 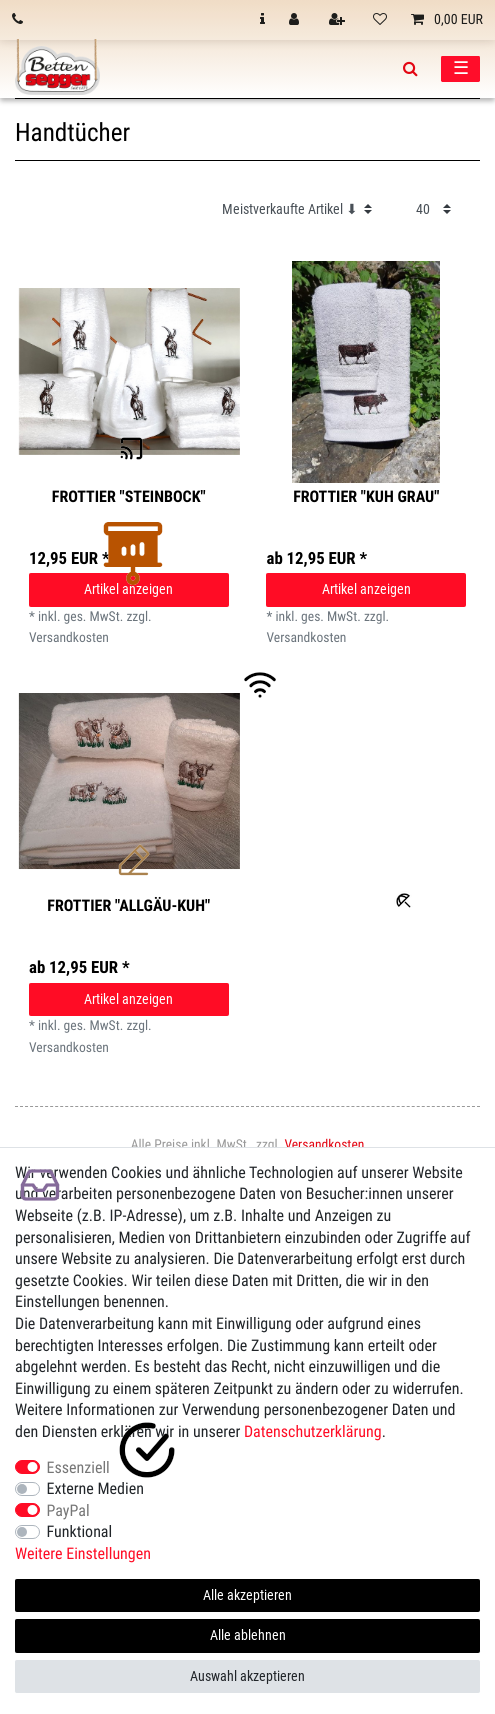 What do you see at coordinates (260, 685) in the screenshot?
I see `indicates active wifi connection` at bounding box center [260, 685].